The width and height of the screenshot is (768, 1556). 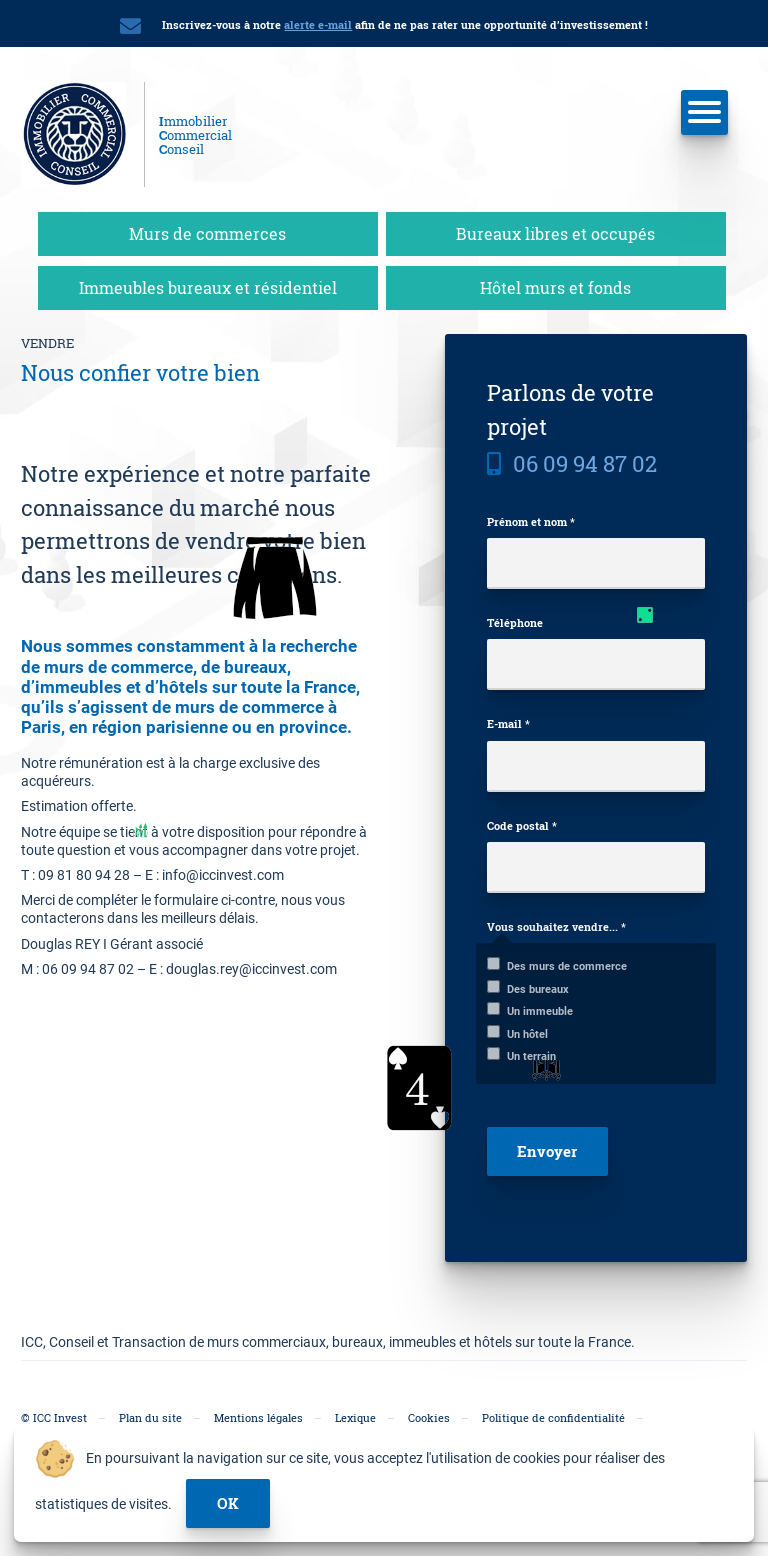 What do you see at coordinates (645, 615) in the screenshot?
I see `roll the dice or randomize` at bounding box center [645, 615].